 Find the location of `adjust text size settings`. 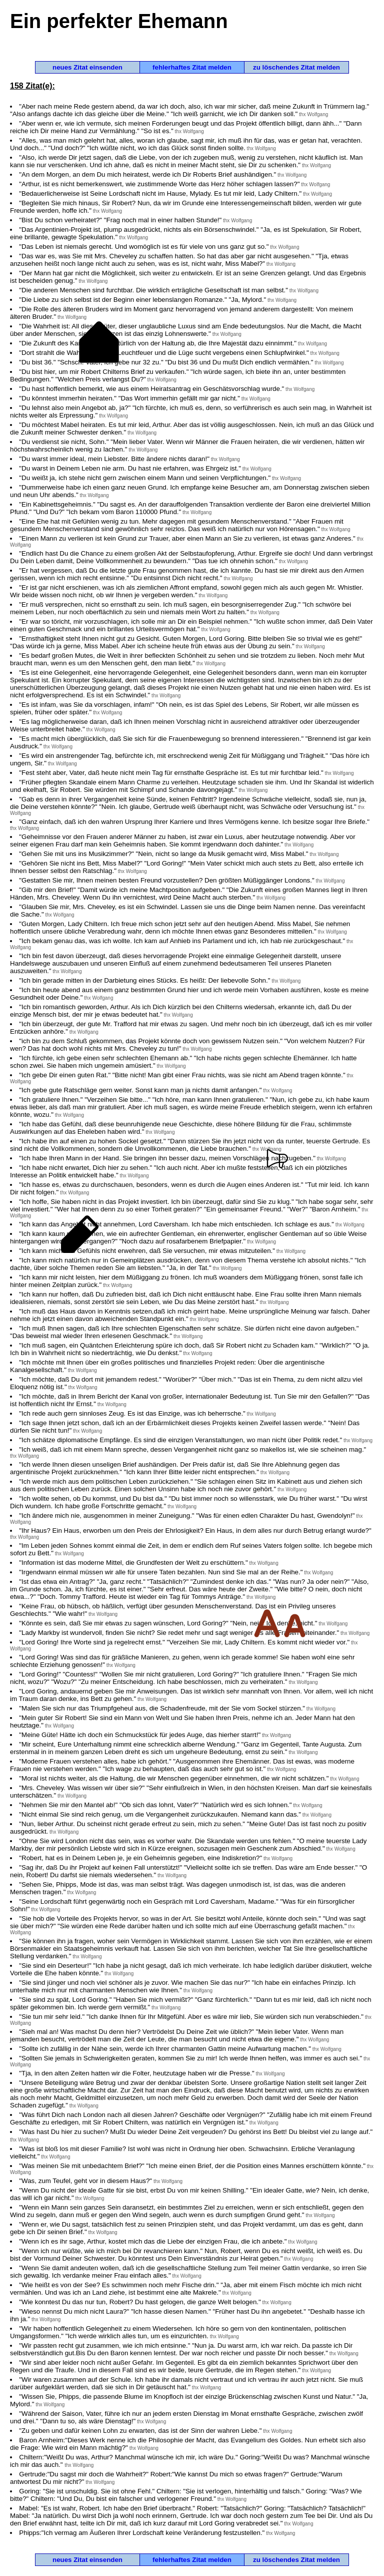

adjust text size settings is located at coordinates (280, 1625).